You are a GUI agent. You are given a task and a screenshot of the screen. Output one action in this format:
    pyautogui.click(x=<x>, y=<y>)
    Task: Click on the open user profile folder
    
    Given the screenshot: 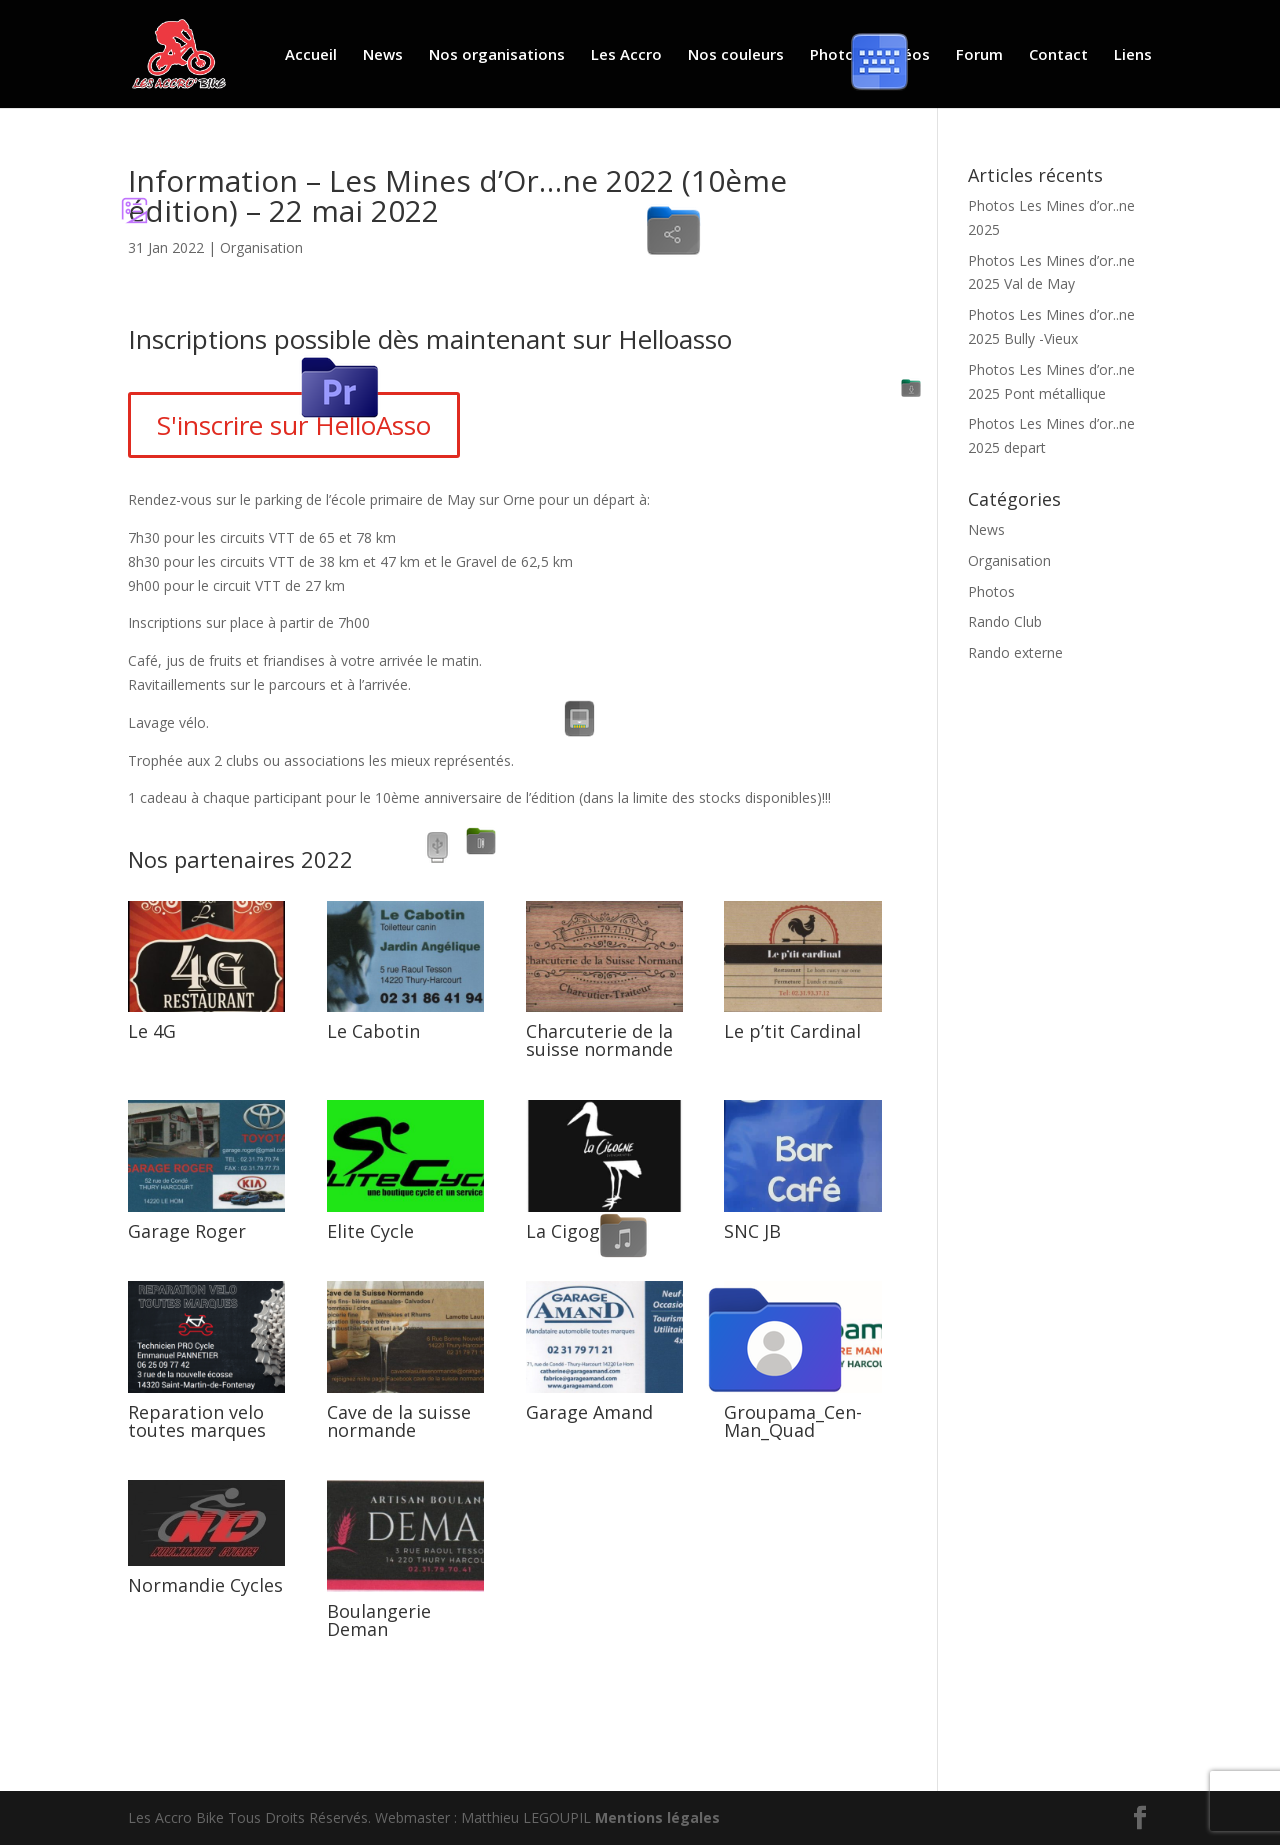 What is the action you would take?
    pyautogui.click(x=774, y=1343)
    